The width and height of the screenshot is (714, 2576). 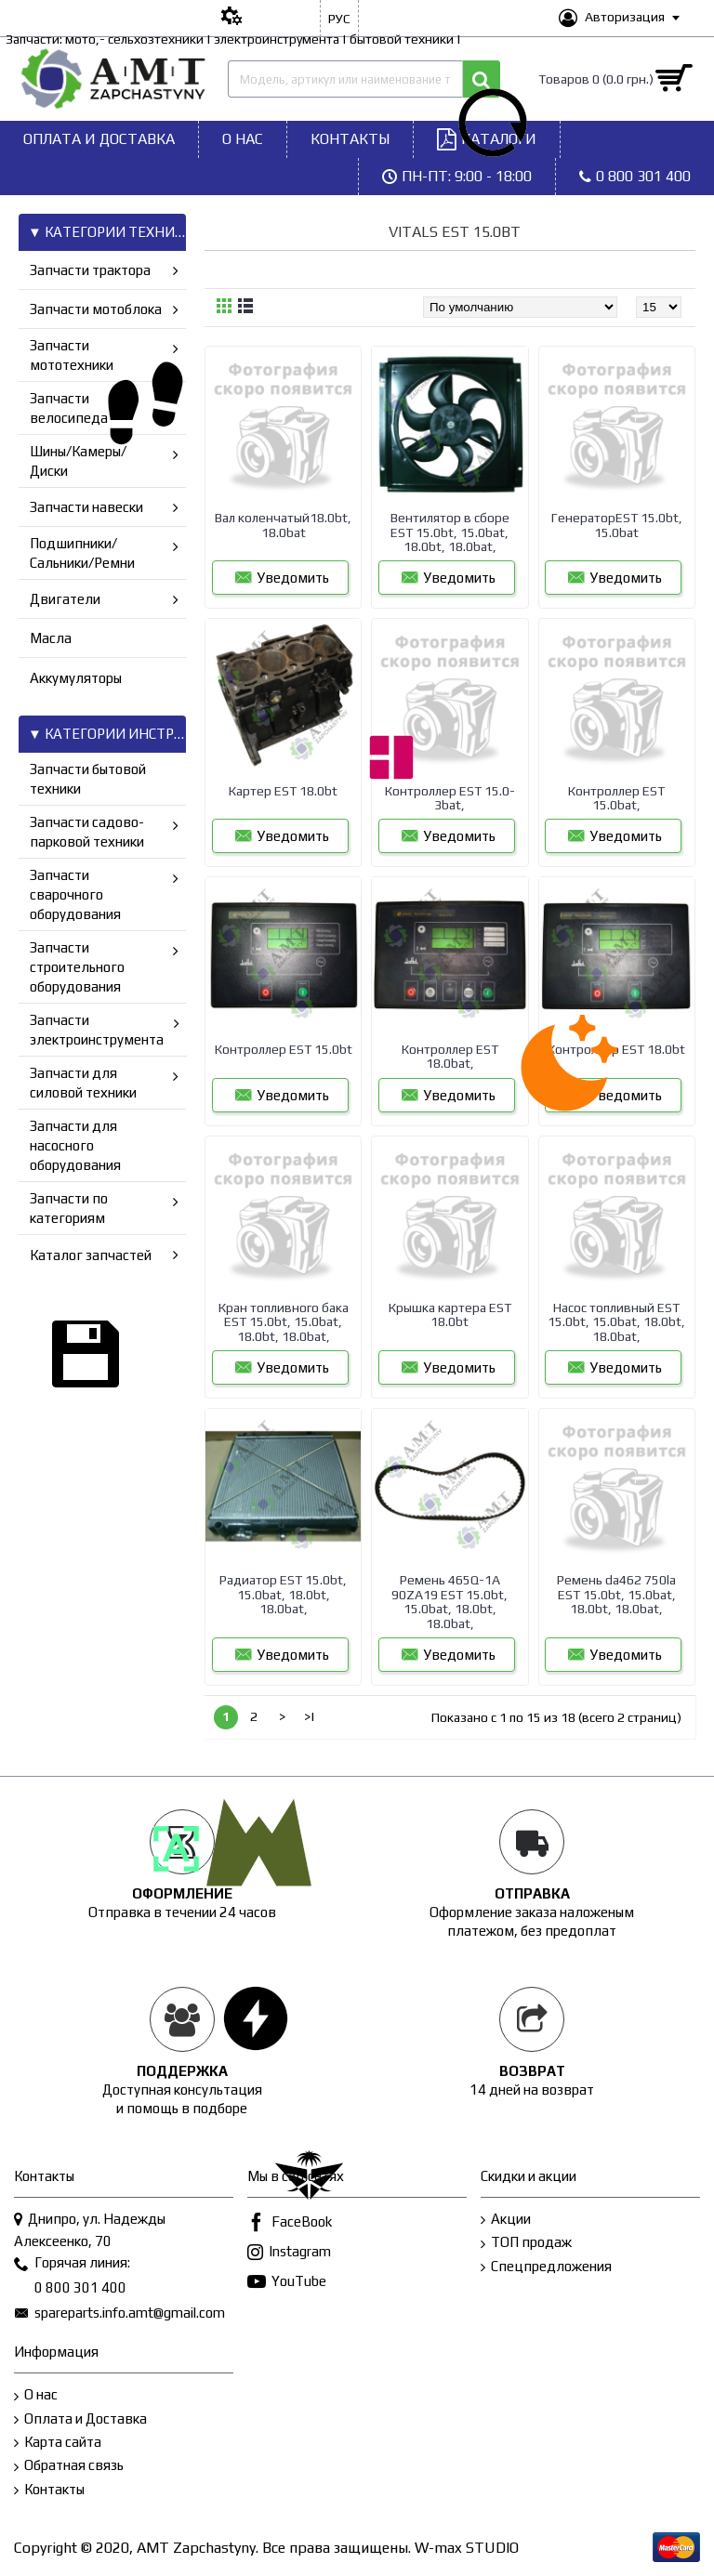 What do you see at coordinates (86, 1354) in the screenshot?
I see `save current file or document` at bounding box center [86, 1354].